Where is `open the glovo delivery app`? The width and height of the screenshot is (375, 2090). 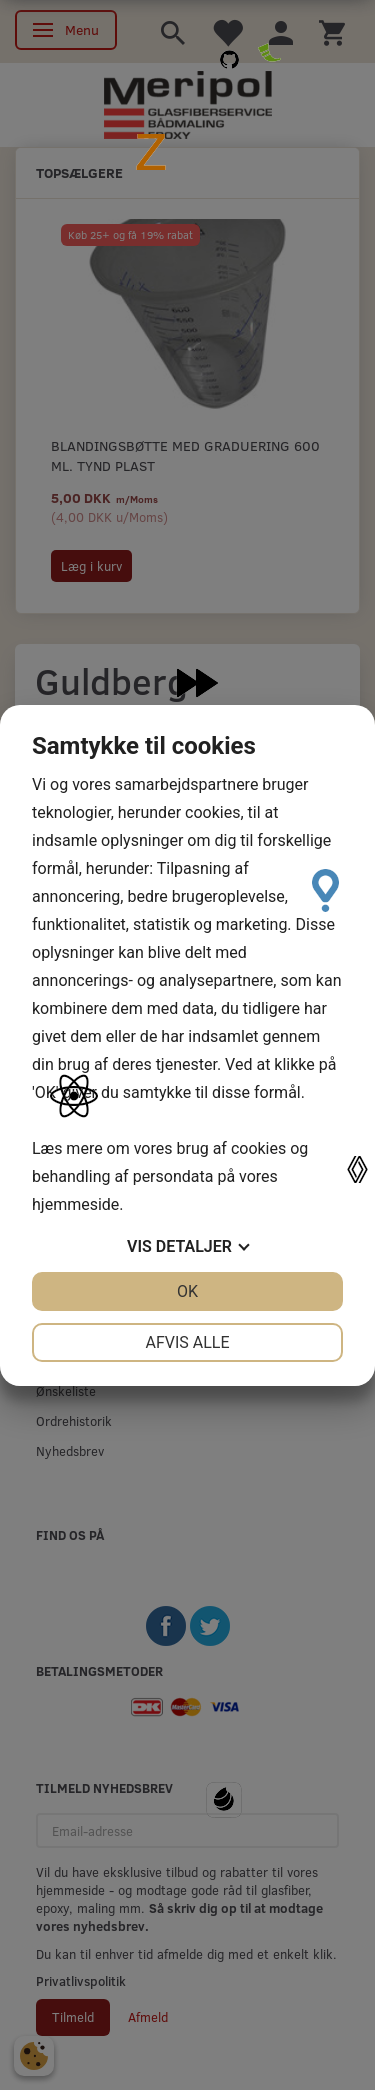
open the glovo delivery app is located at coordinates (325, 890).